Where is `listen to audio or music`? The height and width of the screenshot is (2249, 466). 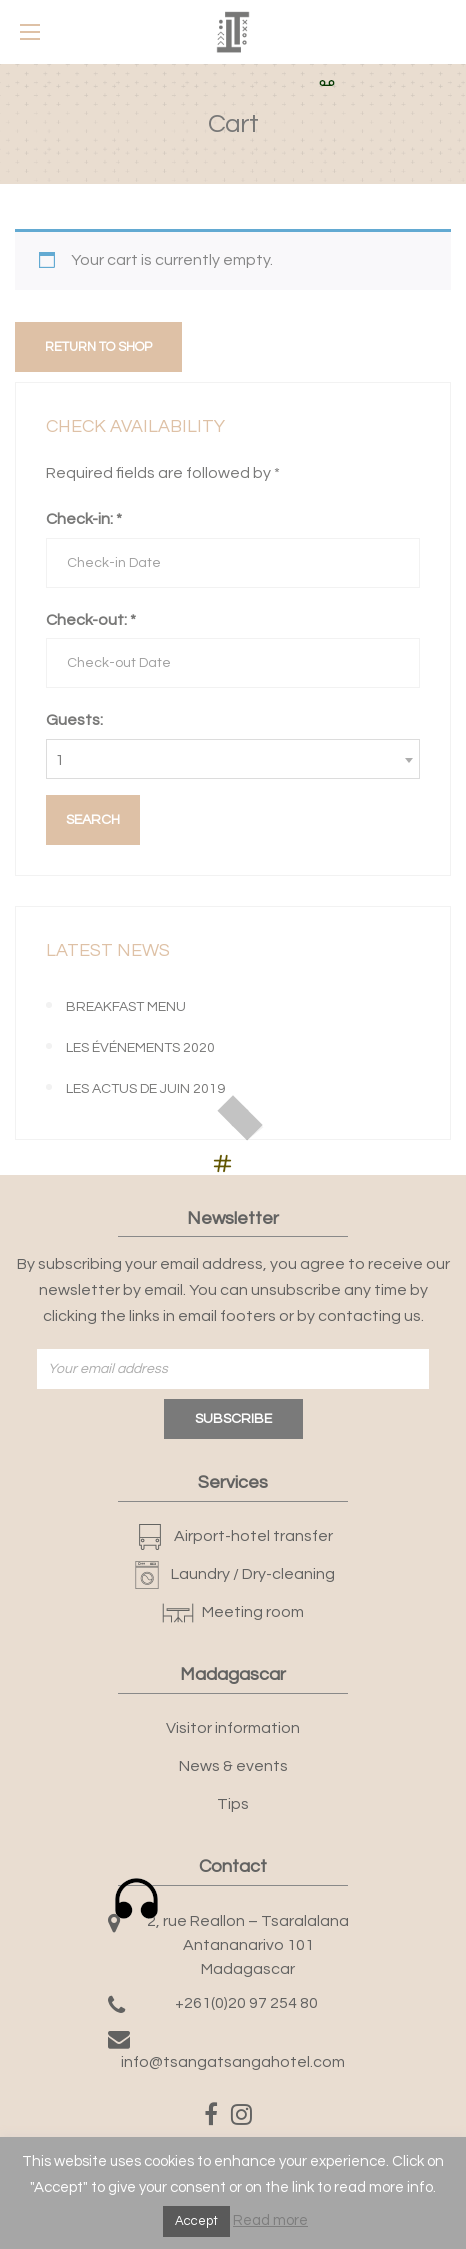 listen to audio or music is located at coordinates (136, 1899).